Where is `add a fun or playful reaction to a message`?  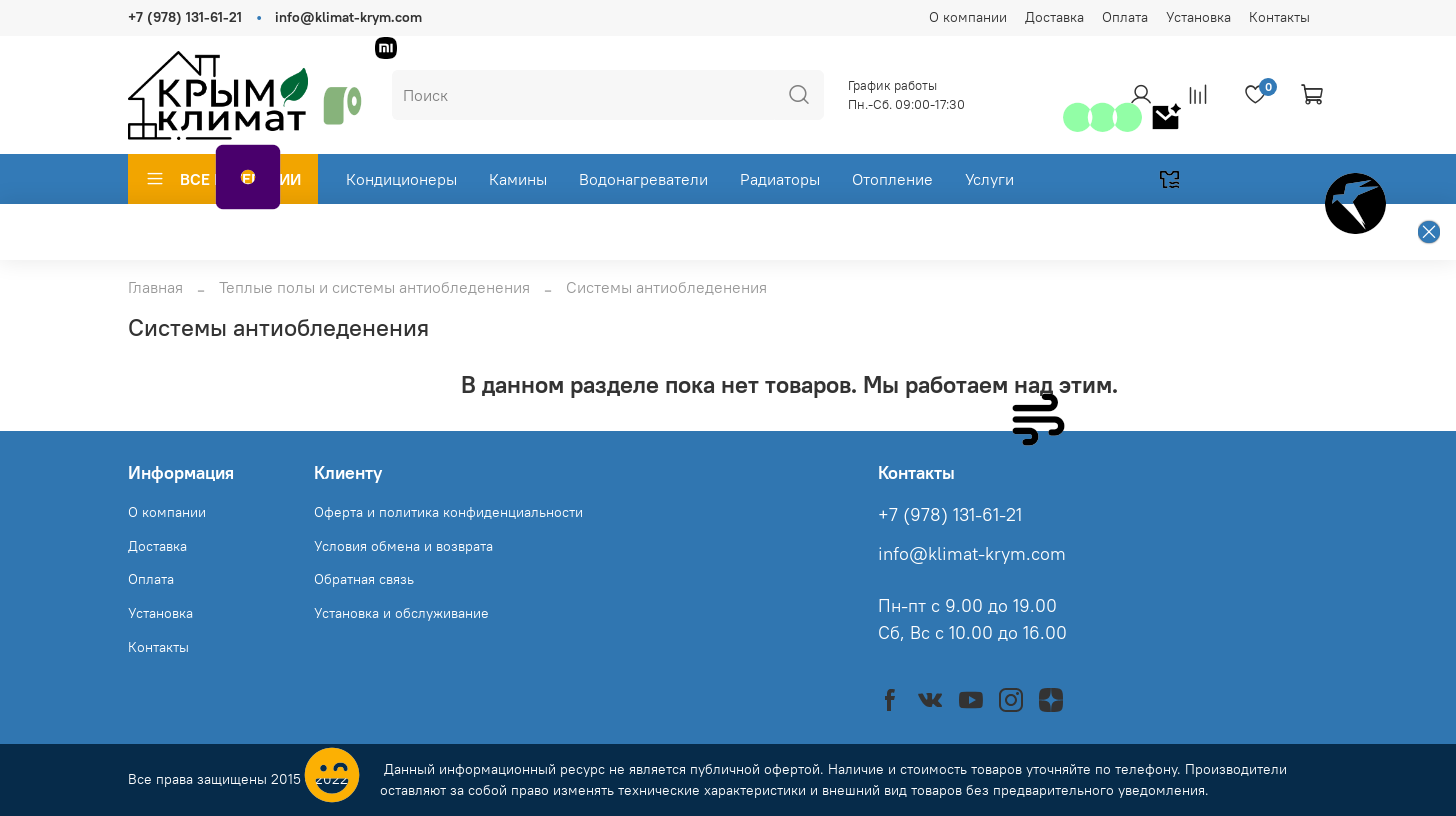
add a fun or playful reaction to a message is located at coordinates (332, 775).